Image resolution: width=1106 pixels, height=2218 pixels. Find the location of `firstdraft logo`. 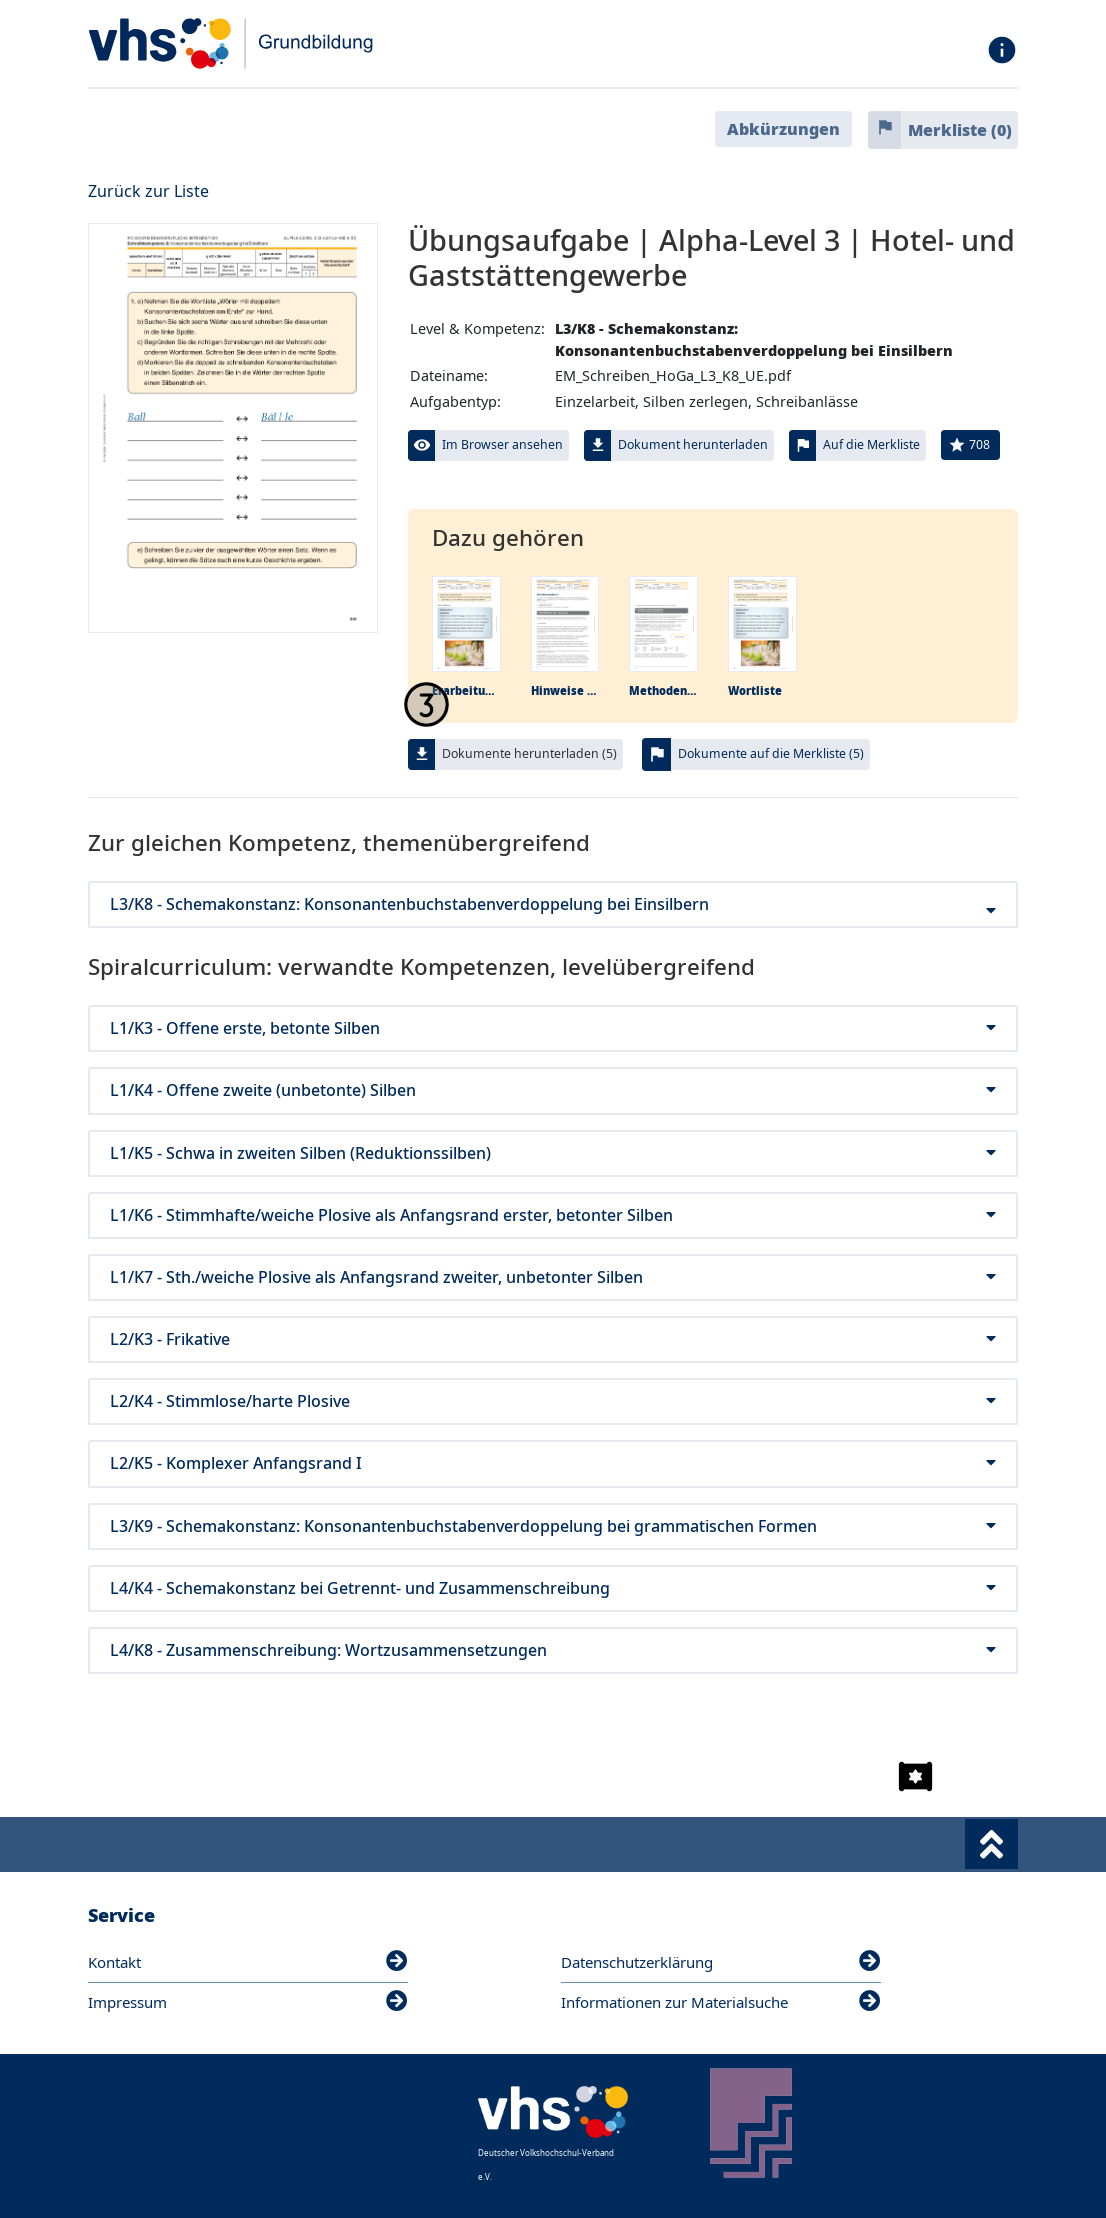

firstdraft logo is located at coordinates (751, 2123).